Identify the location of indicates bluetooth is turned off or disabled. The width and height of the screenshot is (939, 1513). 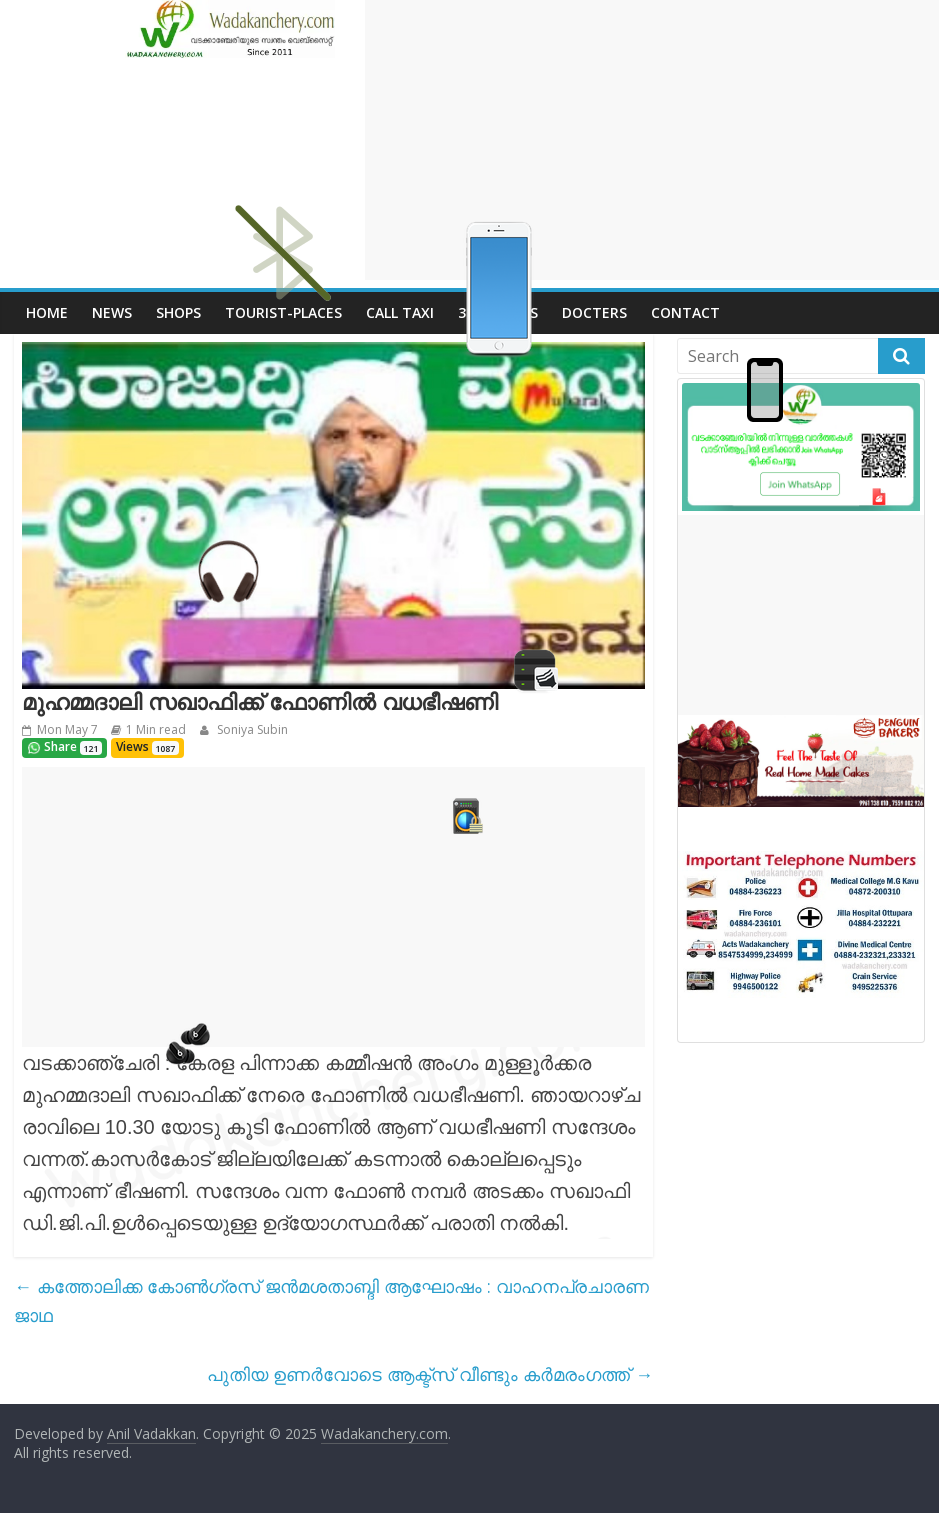
(283, 253).